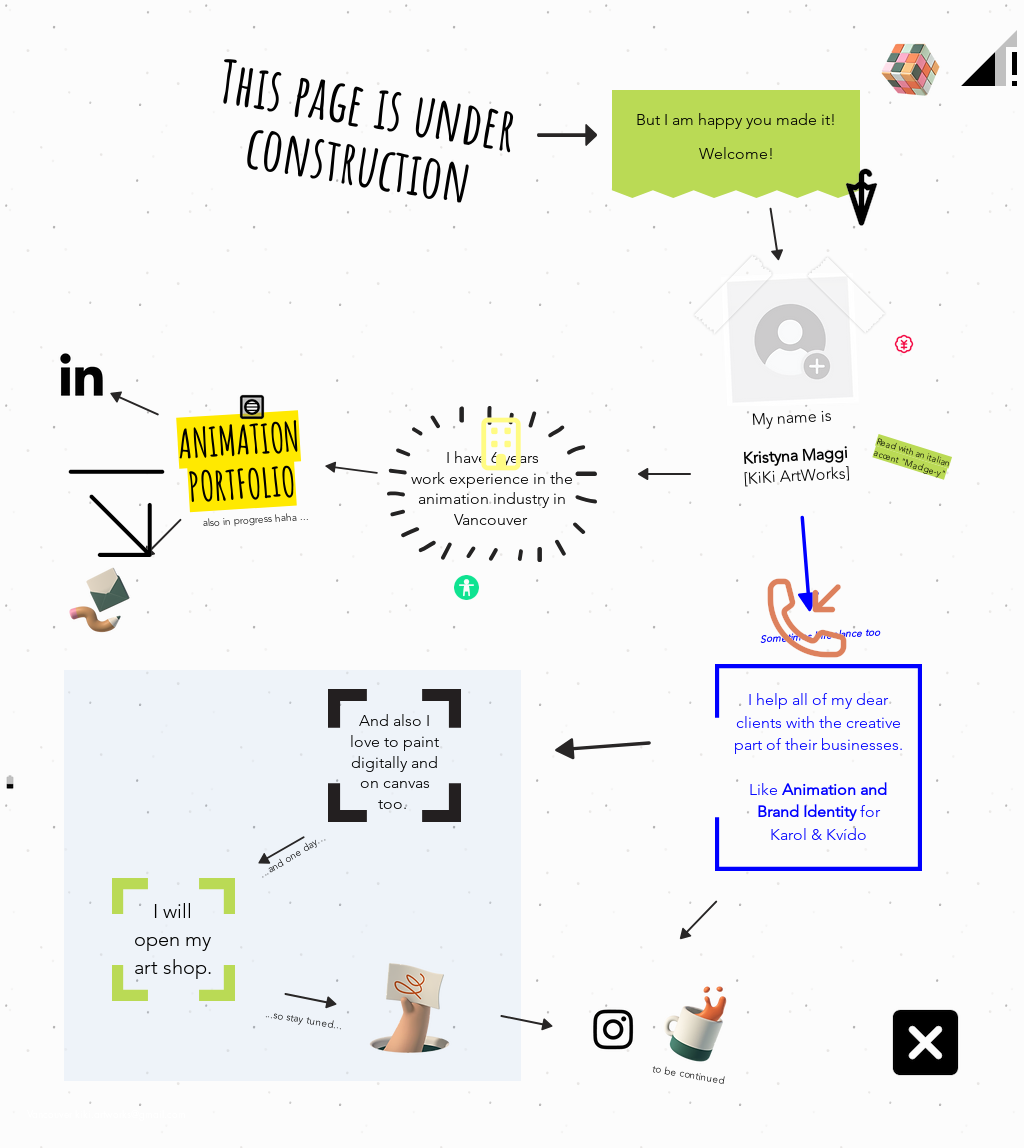 The height and width of the screenshot is (1148, 1024). I want to click on indicates japanese yen currency or pricing, so click(904, 344).